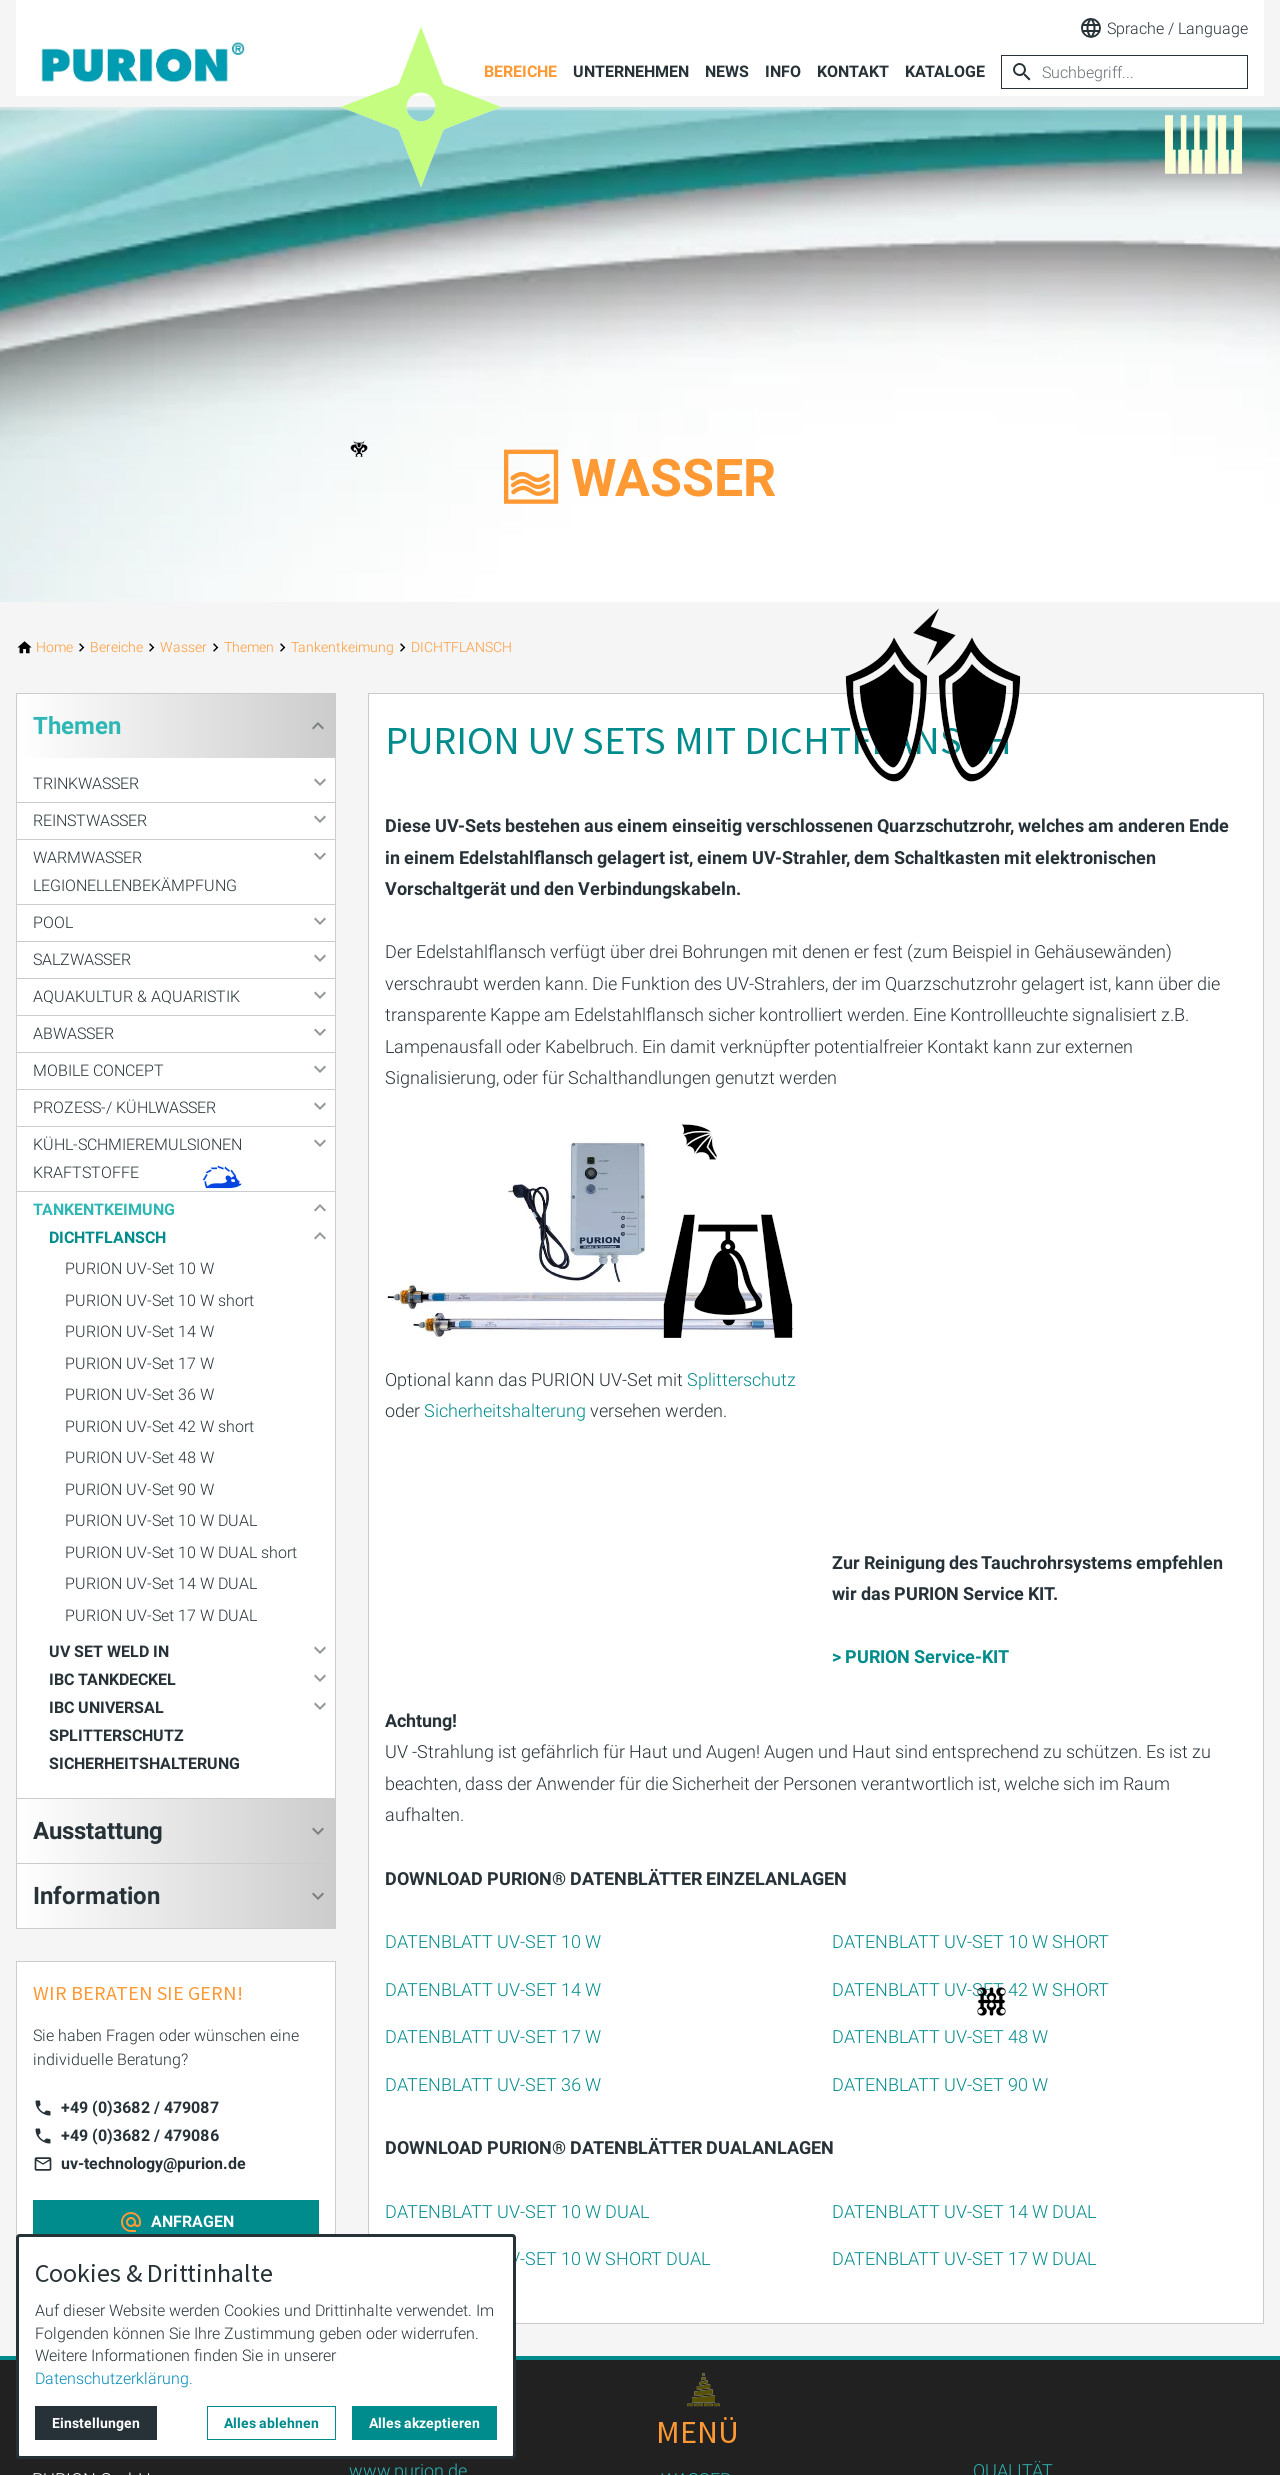  I want to click on decorative animal icon for games or profiles, so click(222, 1177).